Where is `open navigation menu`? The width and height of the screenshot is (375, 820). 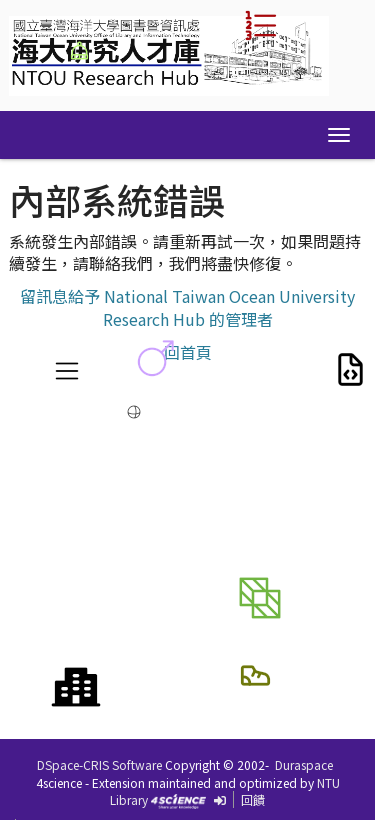 open navigation menu is located at coordinates (67, 371).